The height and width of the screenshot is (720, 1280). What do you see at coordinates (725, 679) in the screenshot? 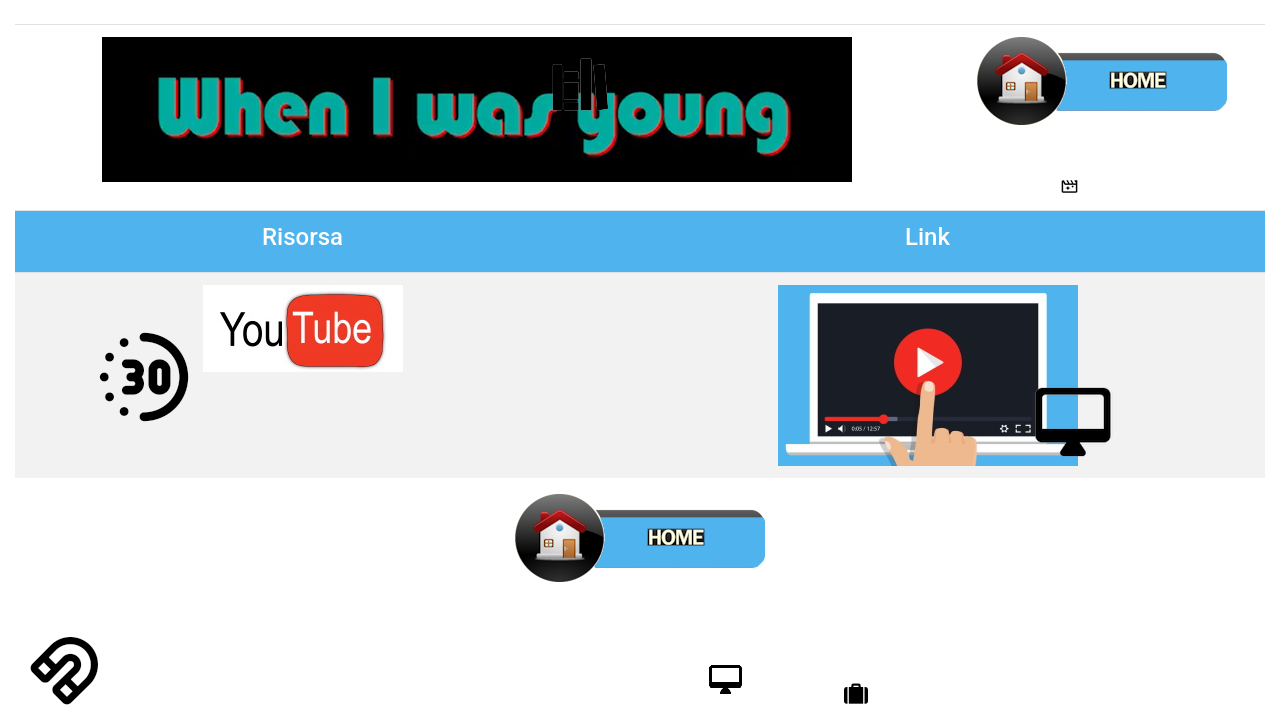
I see `access desktop or computer settings` at bounding box center [725, 679].